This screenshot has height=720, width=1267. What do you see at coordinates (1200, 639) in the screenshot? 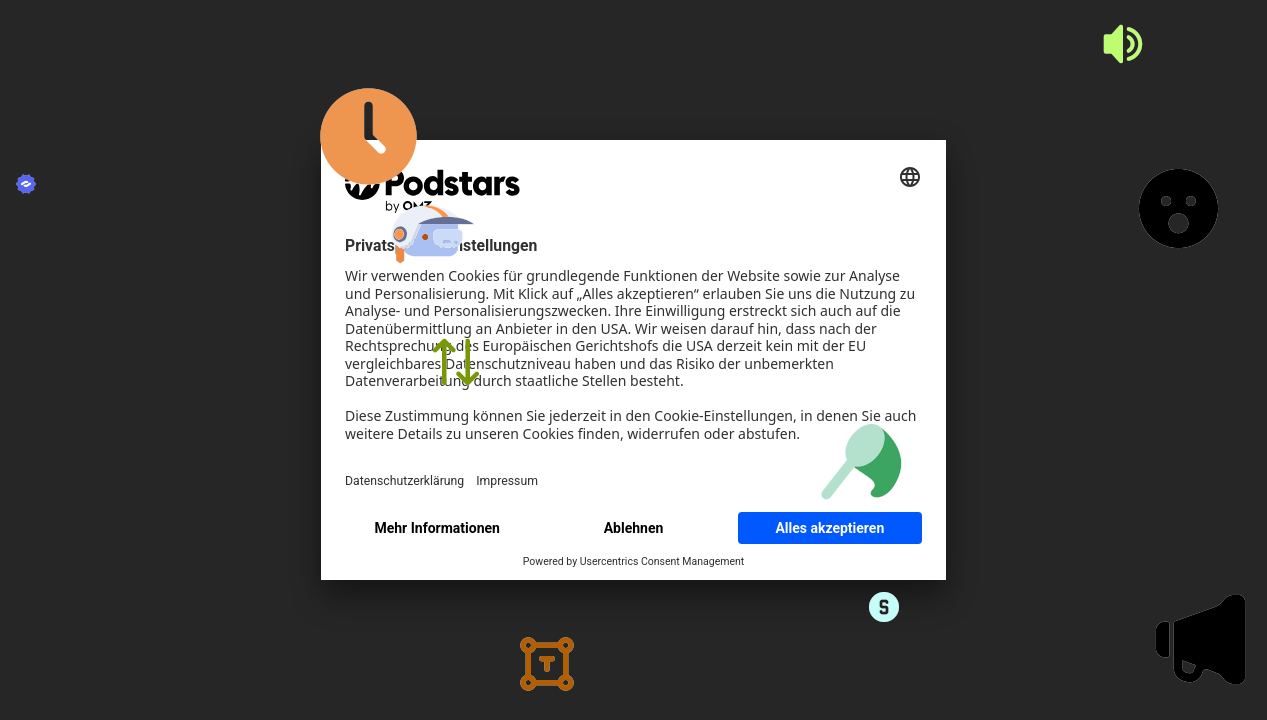
I see `view or access an announcement channel` at bounding box center [1200, 639].